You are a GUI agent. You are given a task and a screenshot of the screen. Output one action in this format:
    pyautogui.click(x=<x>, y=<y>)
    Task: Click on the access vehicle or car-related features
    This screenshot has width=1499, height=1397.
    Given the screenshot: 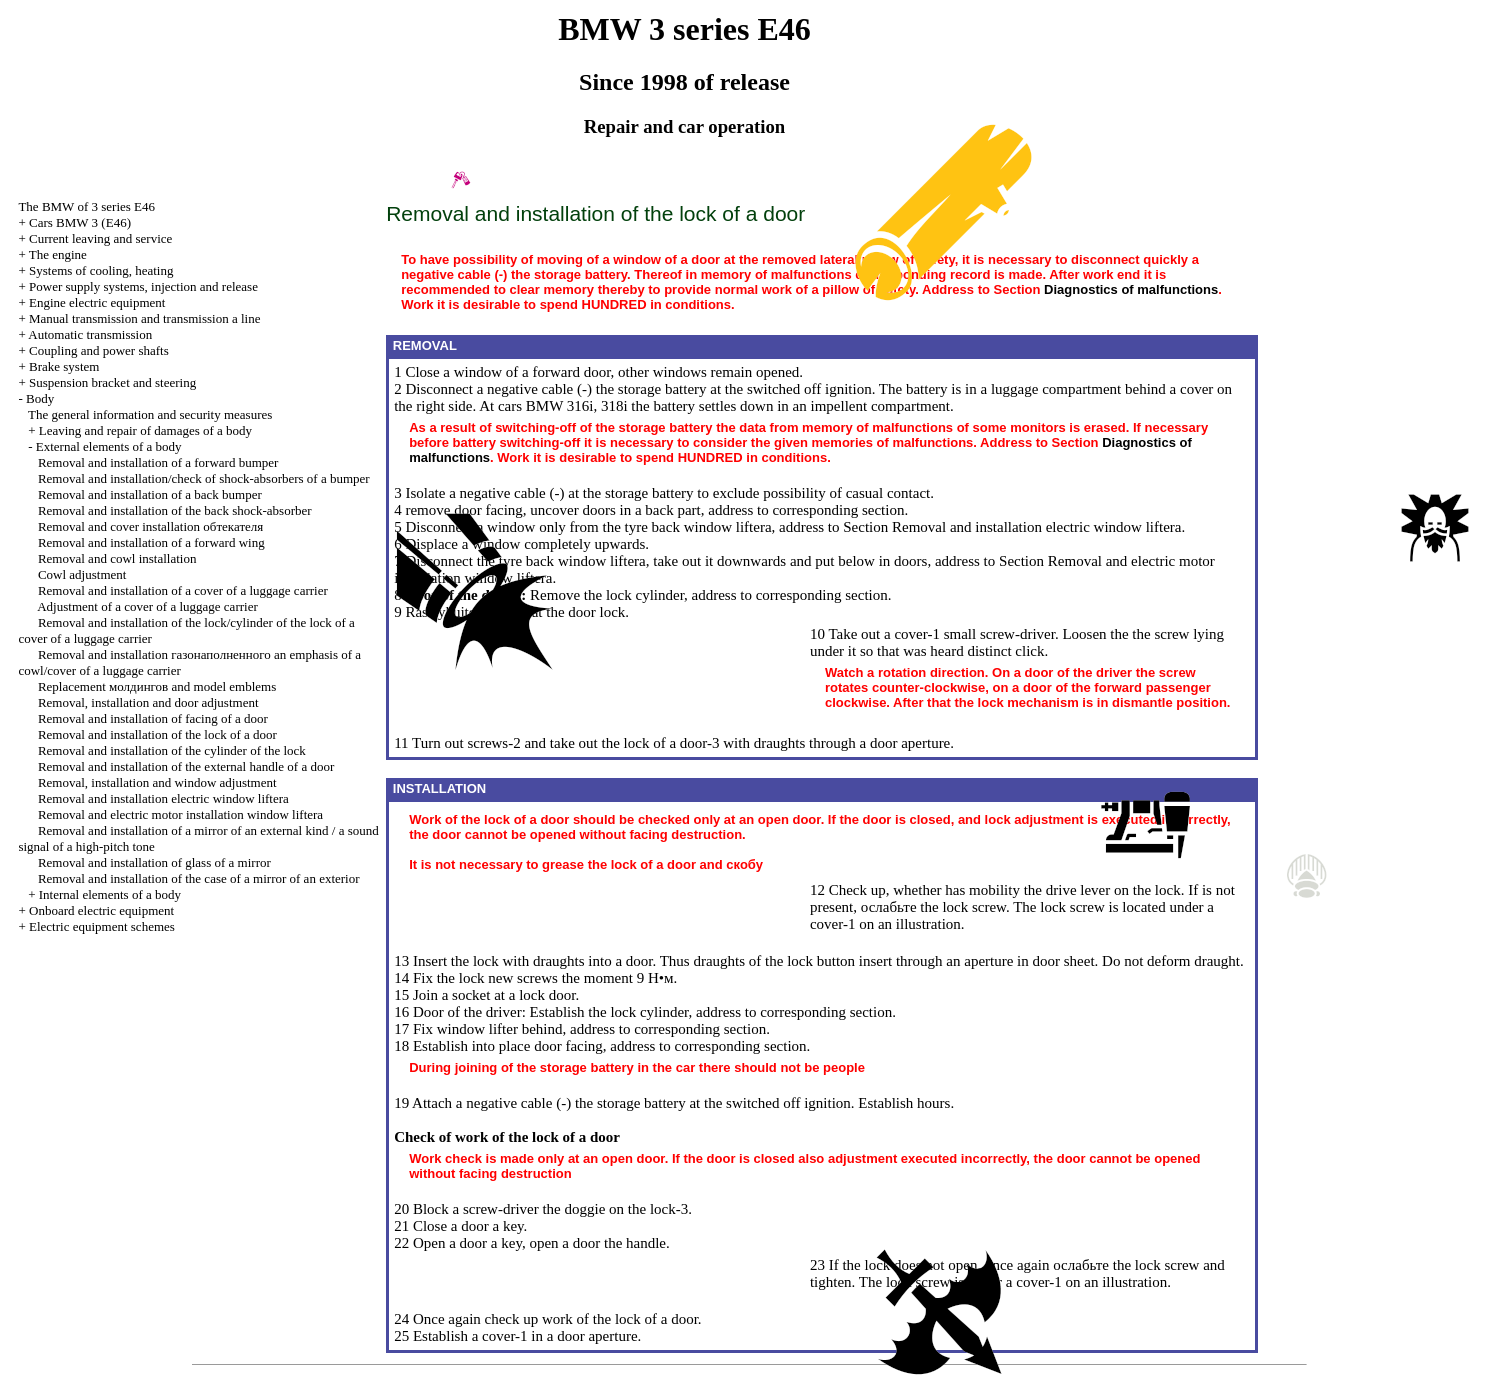 What is the action you would take?
    pyautogui.click(x=461, y=180)
    